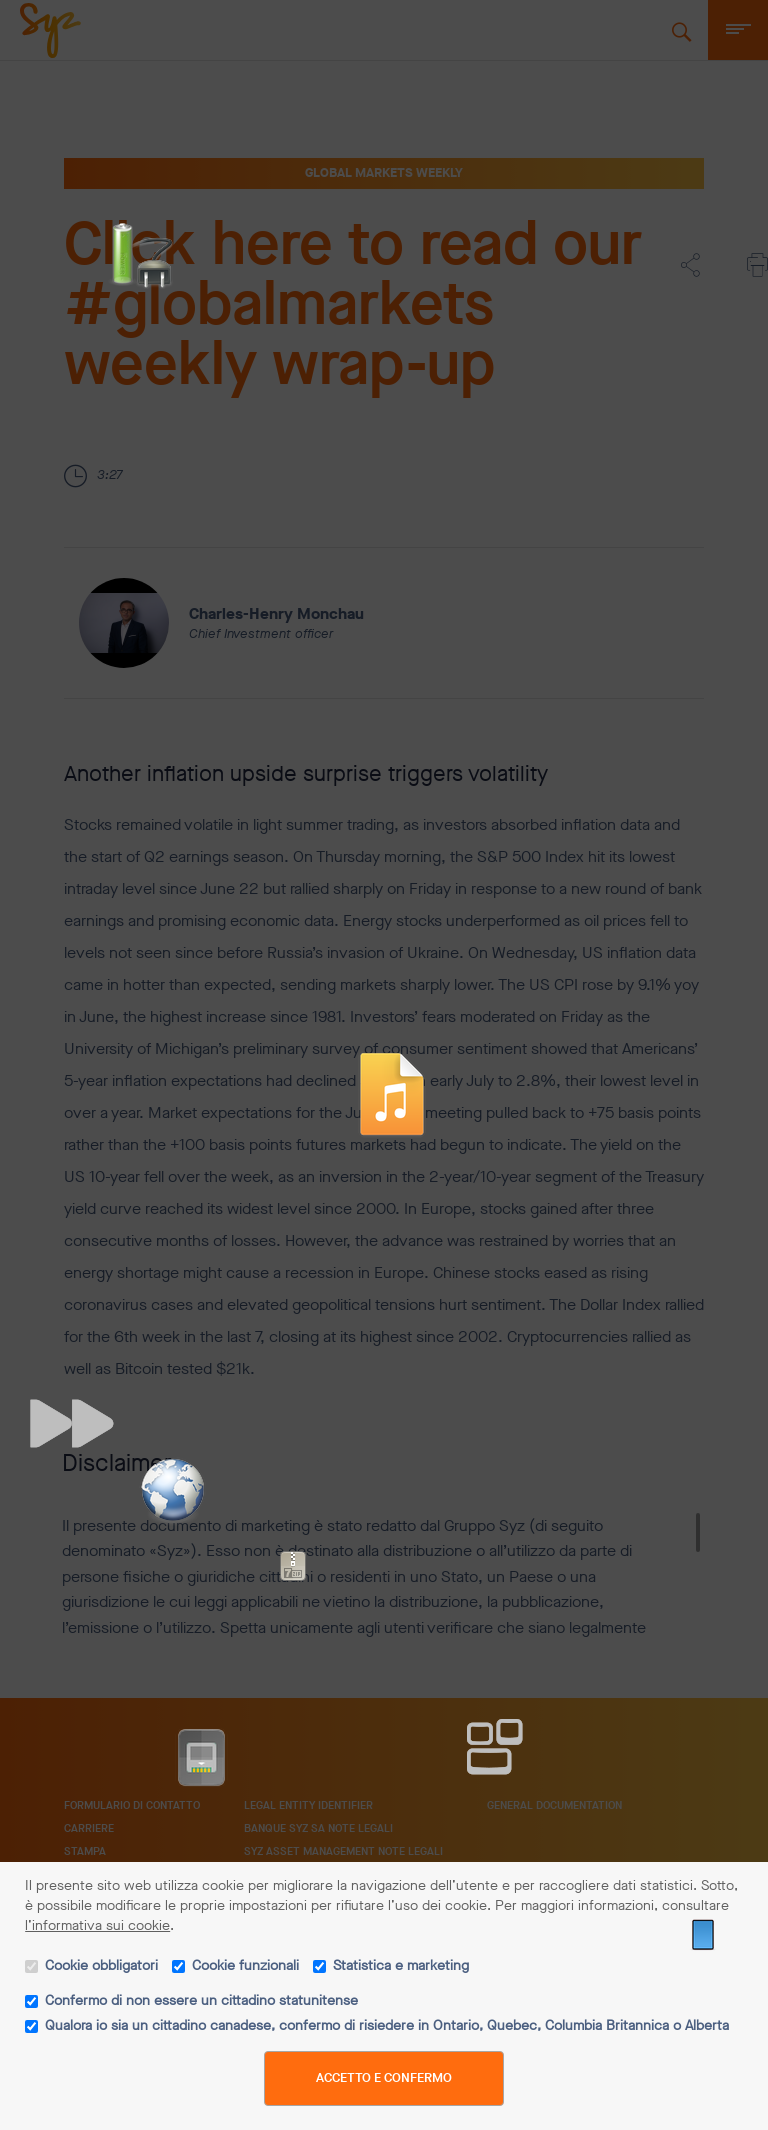  What do you see at coordinates (201, 1757) in the screenshot?
I see `game boy advance ROM file` at bounding box center [201, 1757].